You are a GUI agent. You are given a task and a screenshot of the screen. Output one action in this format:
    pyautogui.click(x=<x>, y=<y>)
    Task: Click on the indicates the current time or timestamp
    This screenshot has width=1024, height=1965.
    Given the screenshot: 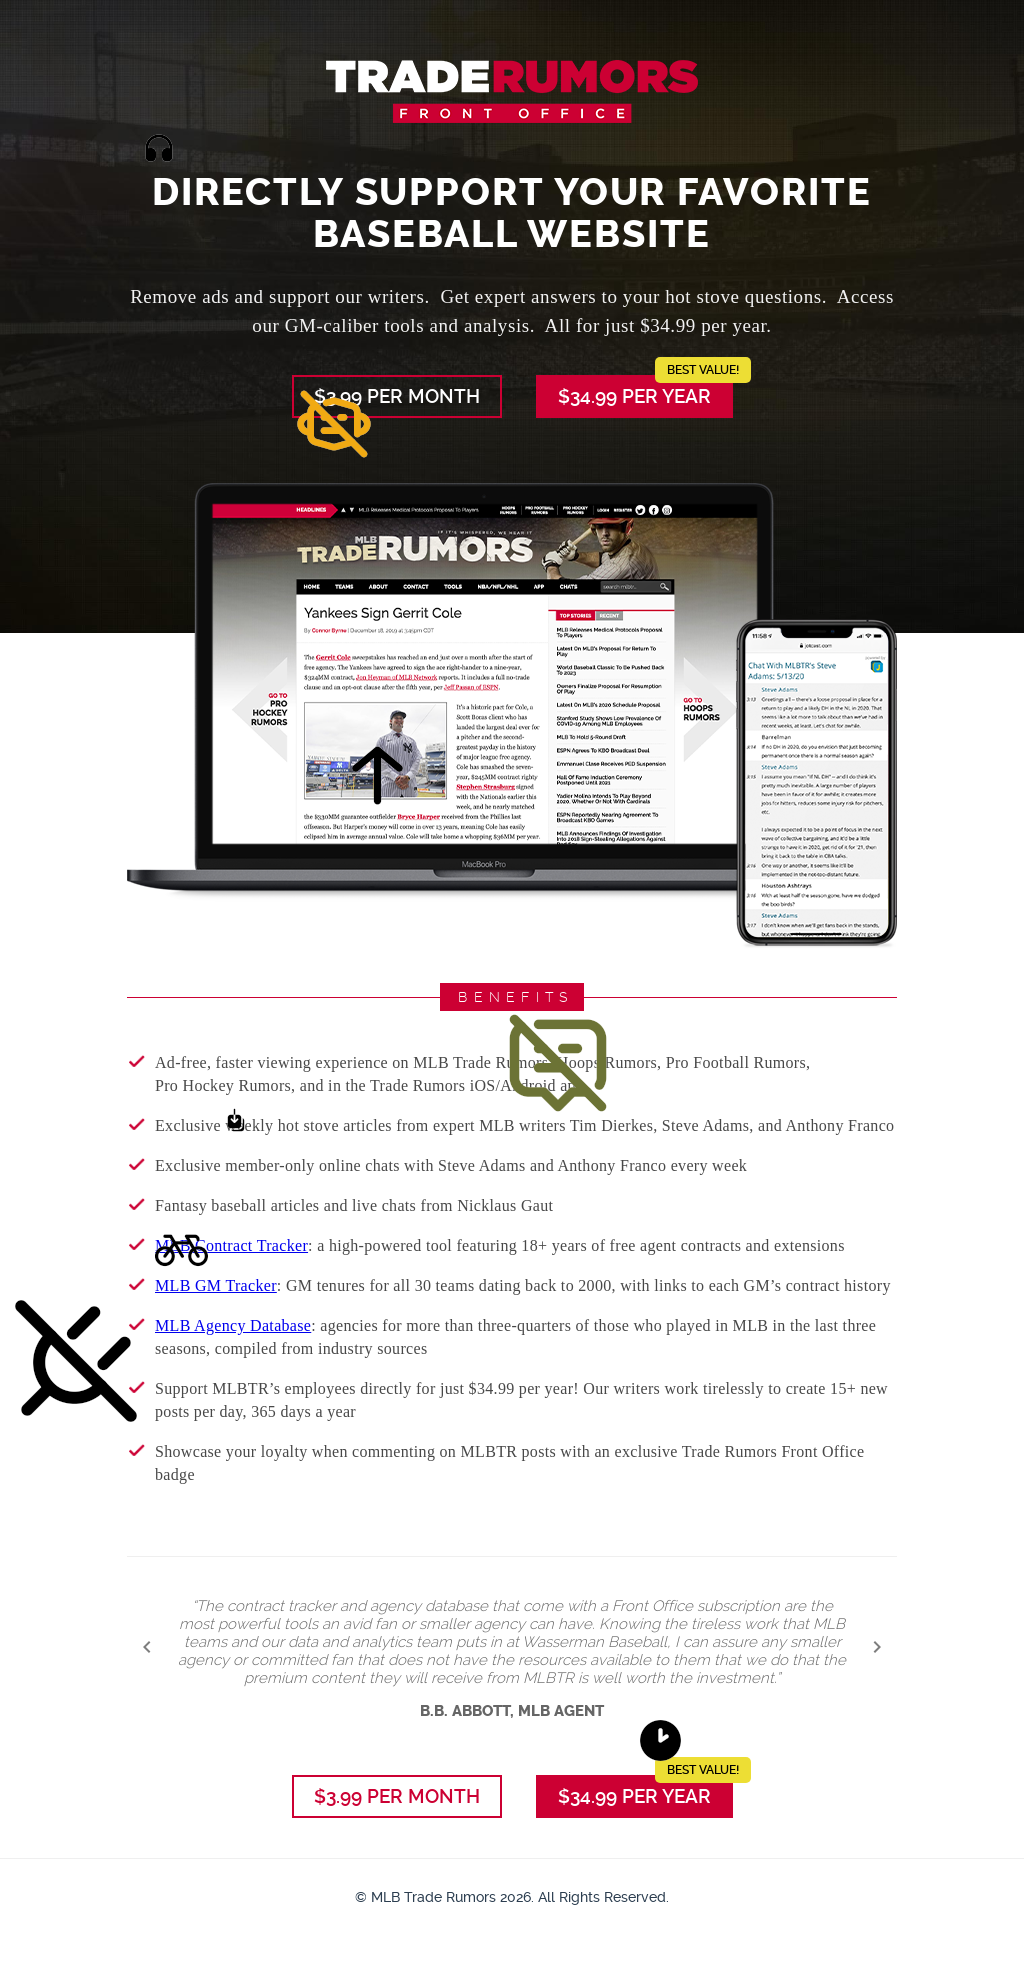 What is the action you would take?
    pyautogui.click(x=660, y=1740)
    